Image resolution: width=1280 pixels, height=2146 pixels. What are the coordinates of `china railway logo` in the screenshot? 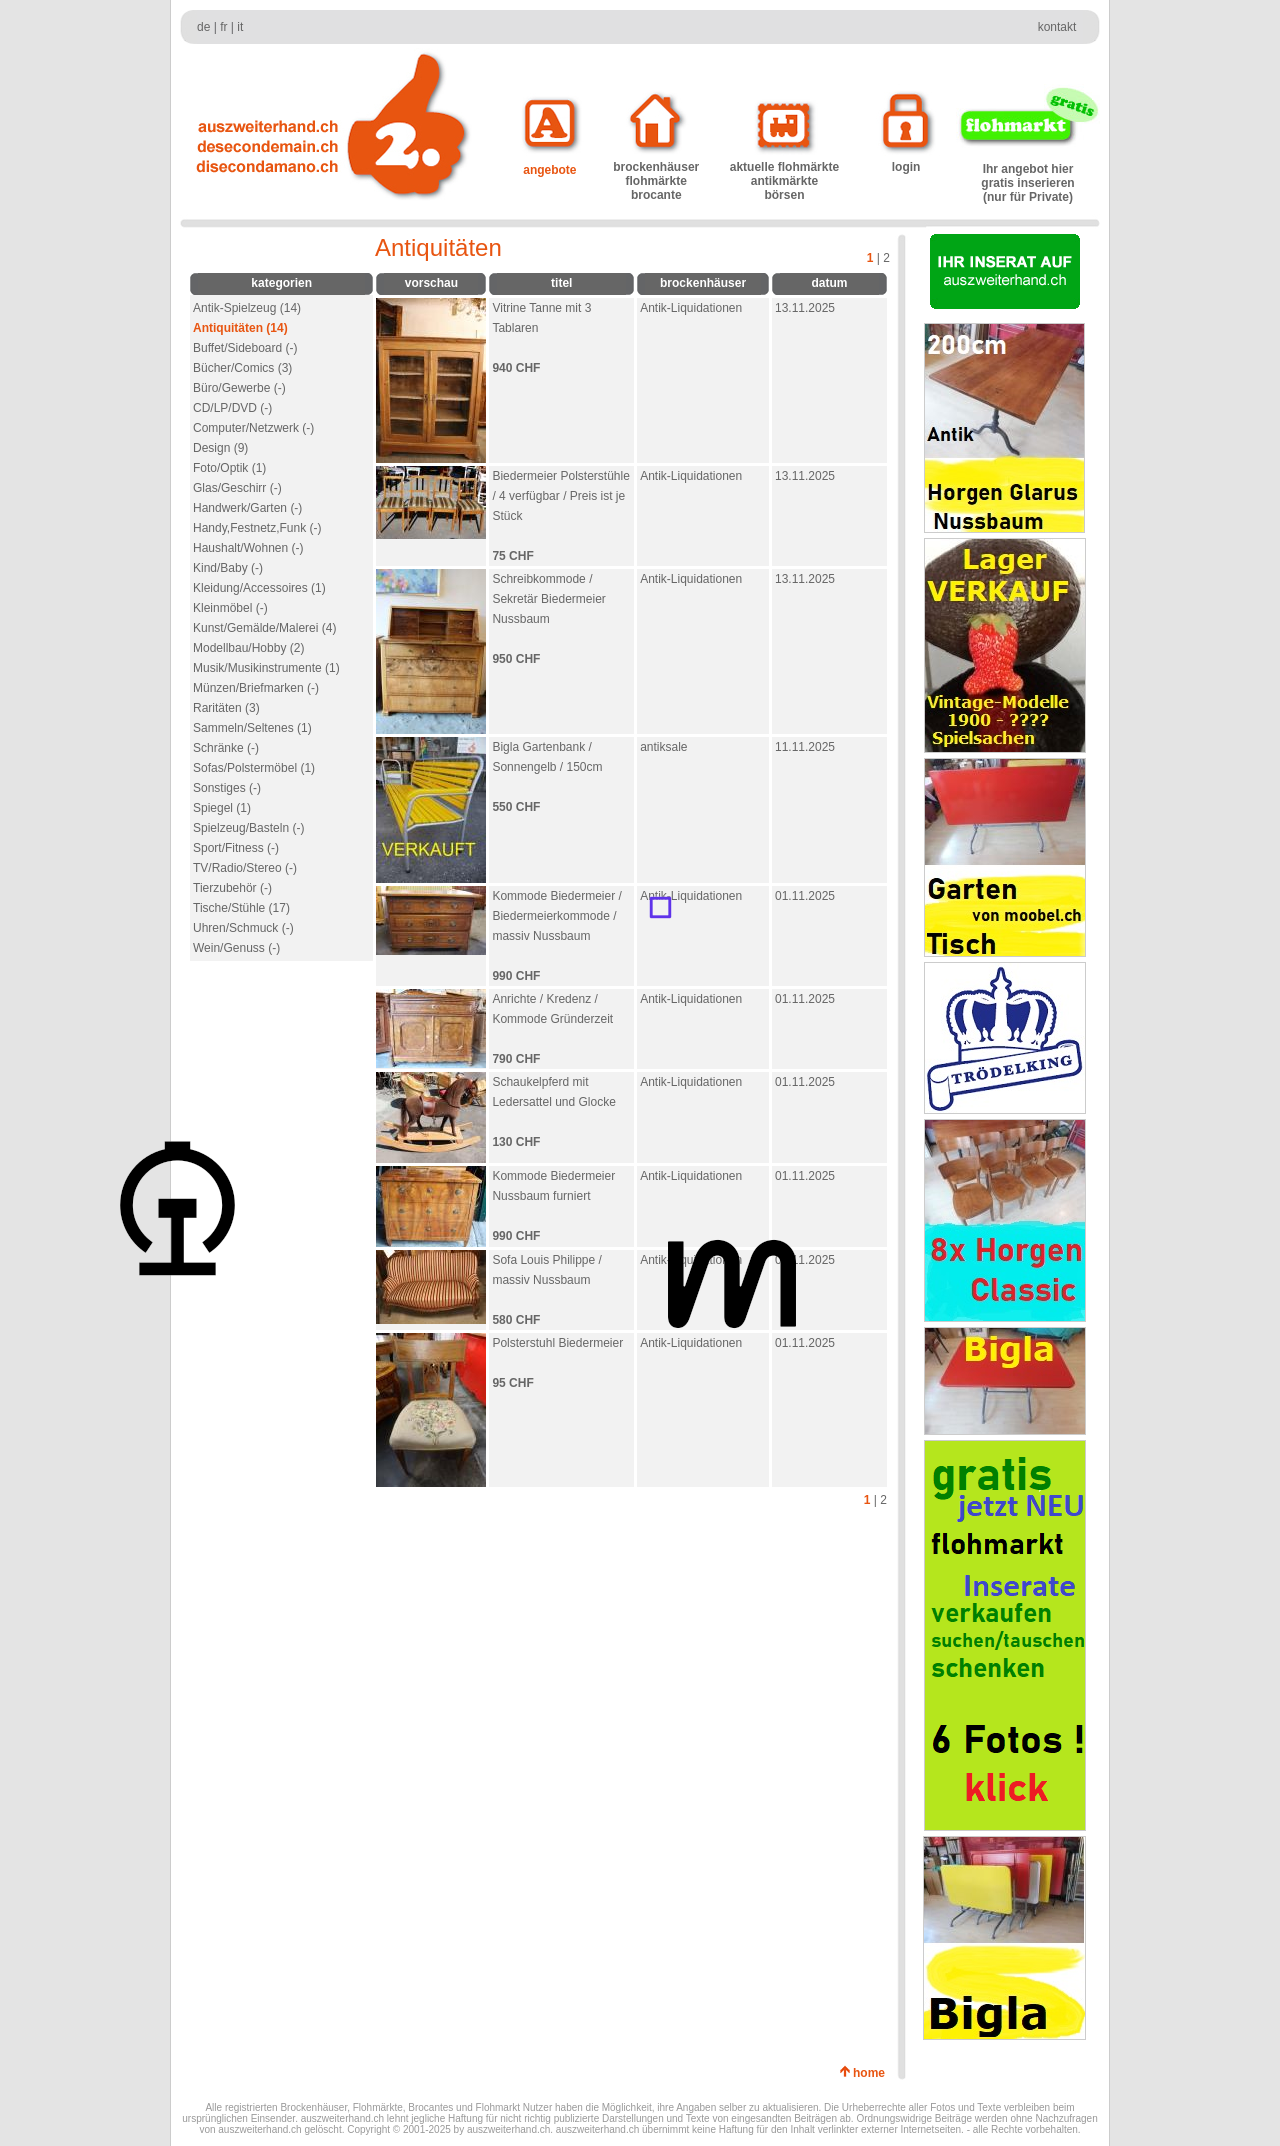 It's located at (177, 1211).